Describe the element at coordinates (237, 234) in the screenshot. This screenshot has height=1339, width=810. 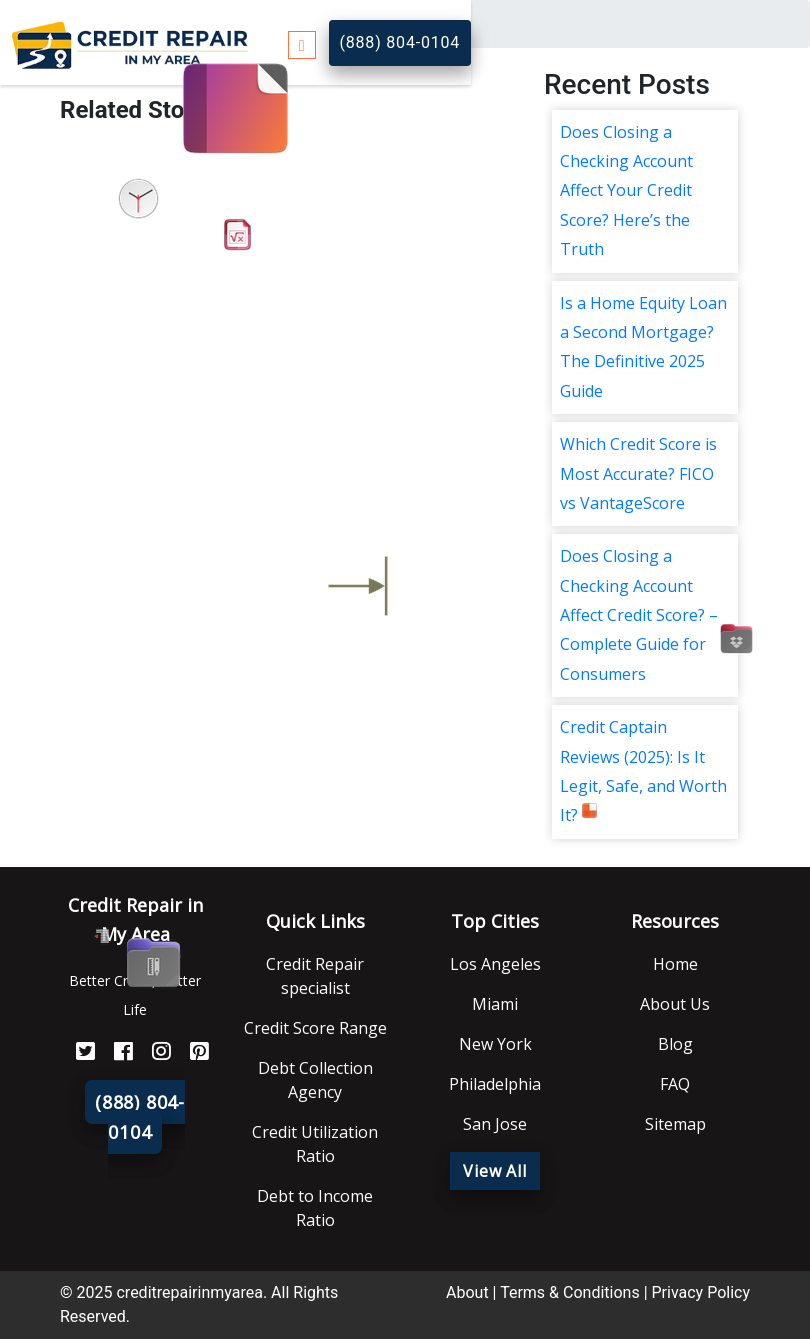
I see `libreoffice math formula template file` at that location.